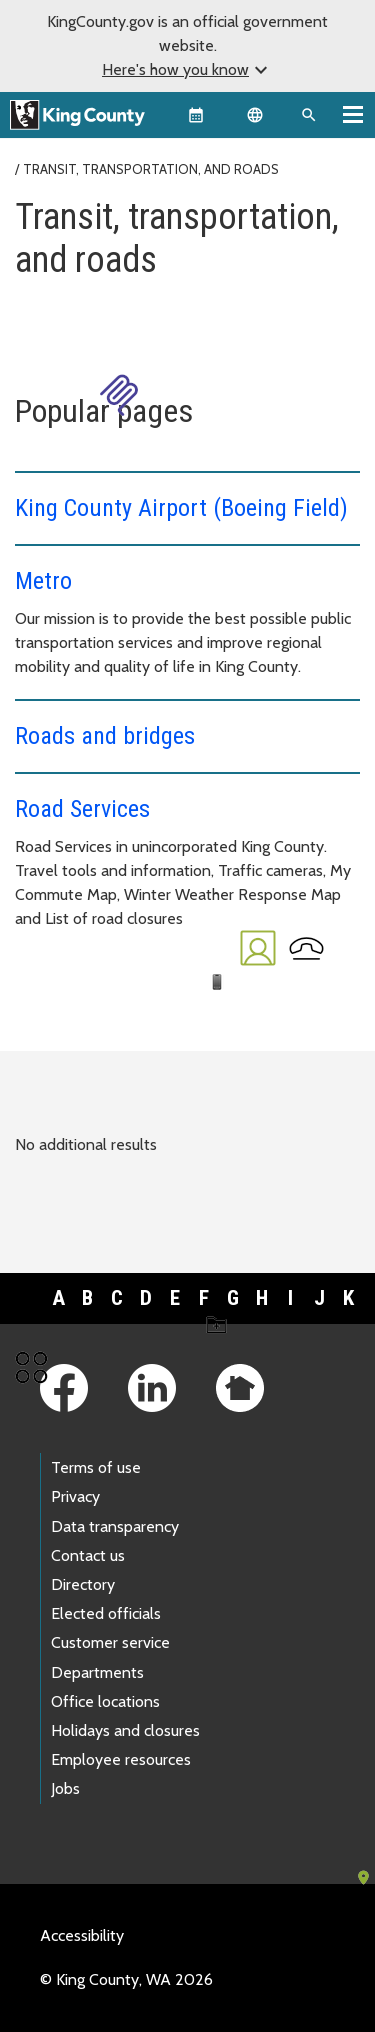 The width and height of the screenshot is (375, 2032). What do you see at coordinates (258, 948) in the screenshot?
I see `view user profile` at bounding box center [258, 948].